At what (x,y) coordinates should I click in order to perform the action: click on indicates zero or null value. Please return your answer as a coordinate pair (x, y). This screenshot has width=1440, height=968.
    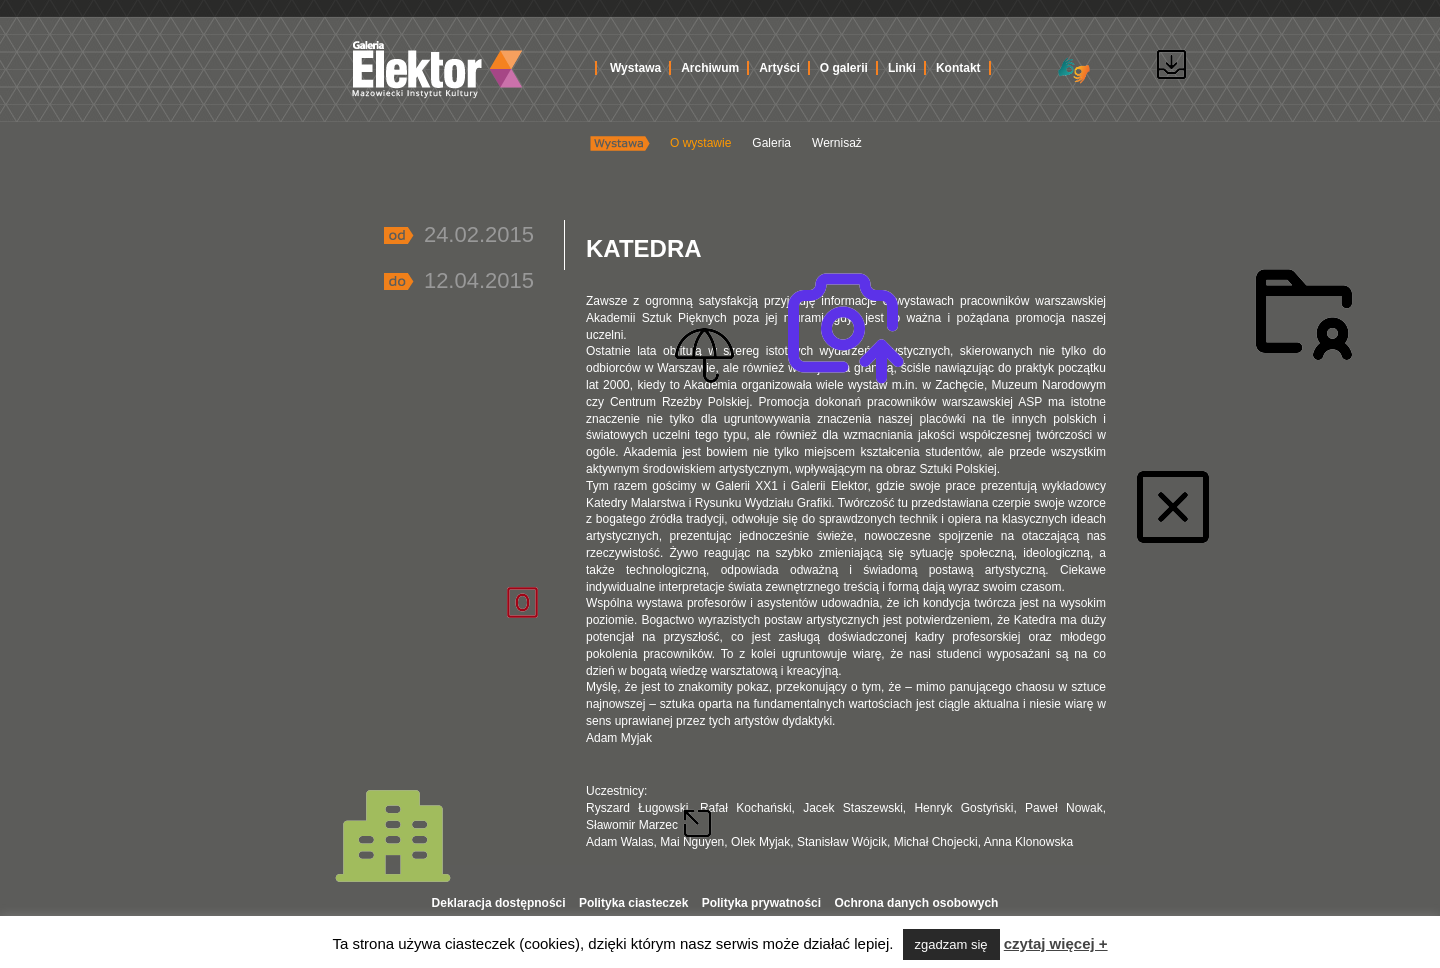
    Looking at the image, I should click on (522, 602).